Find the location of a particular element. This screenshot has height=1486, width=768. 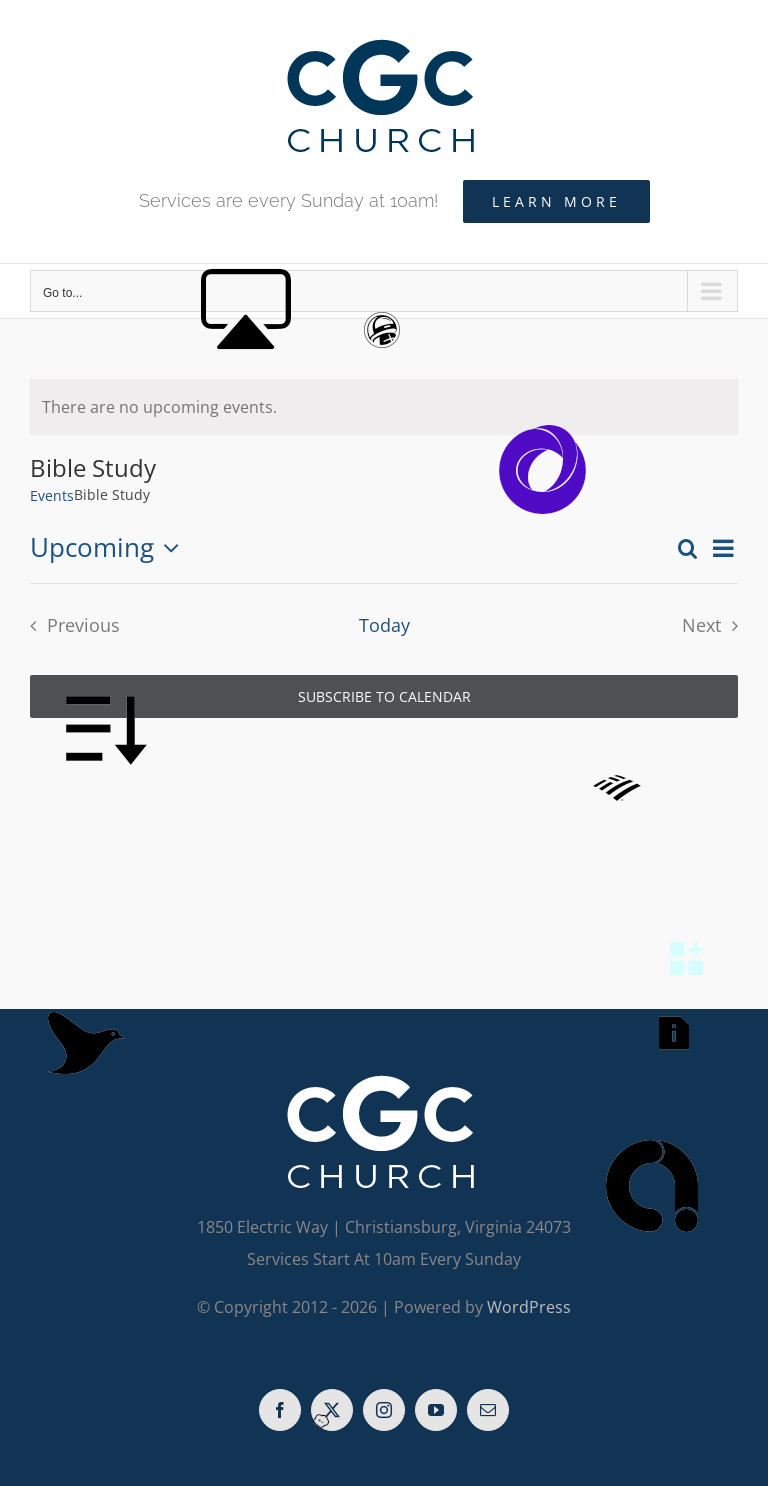

open Bank of America app is located at coordinates (617, 788).